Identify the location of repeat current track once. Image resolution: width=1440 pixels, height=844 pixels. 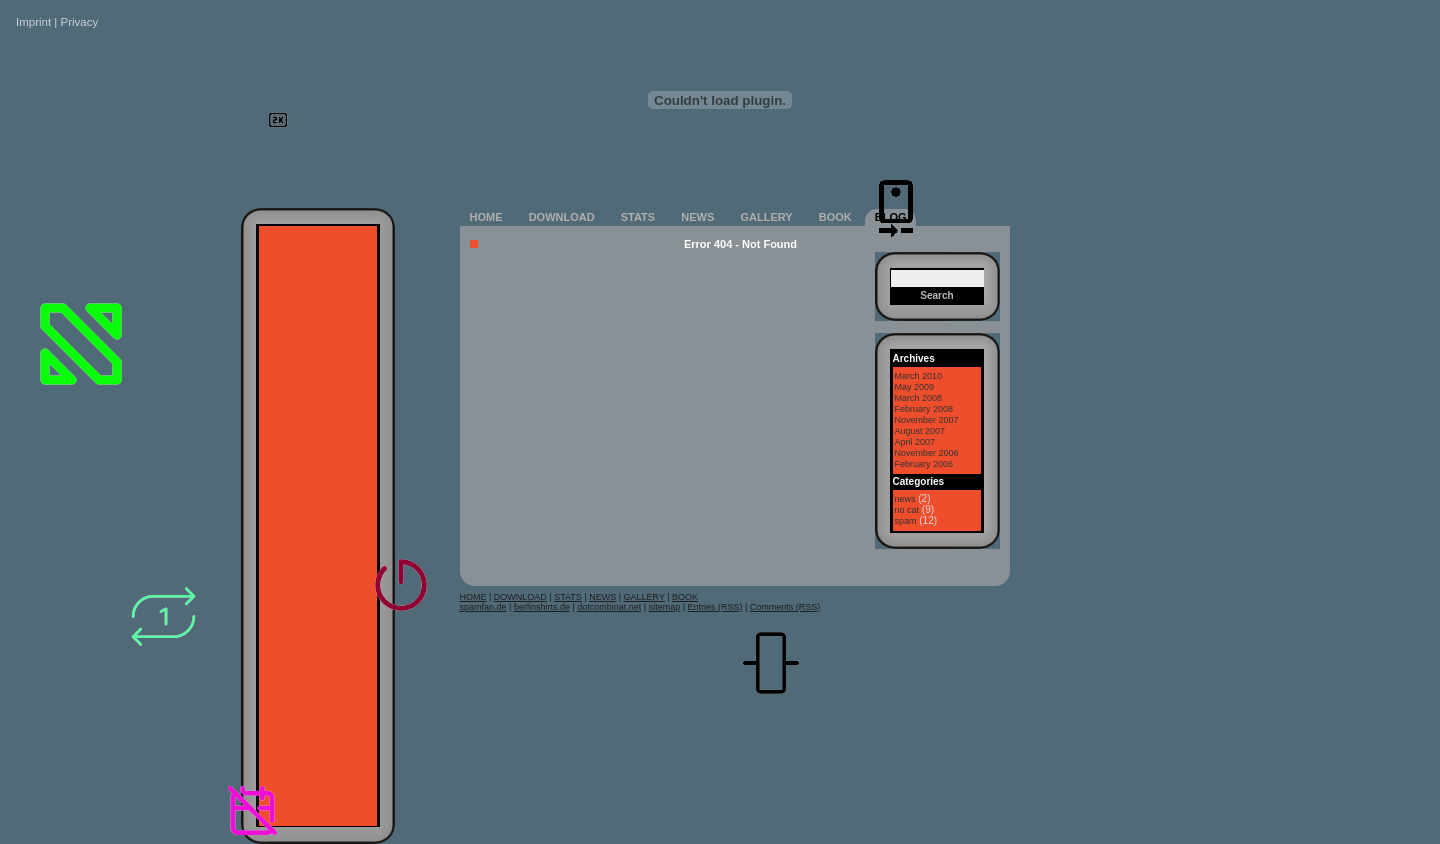
(163, 616).